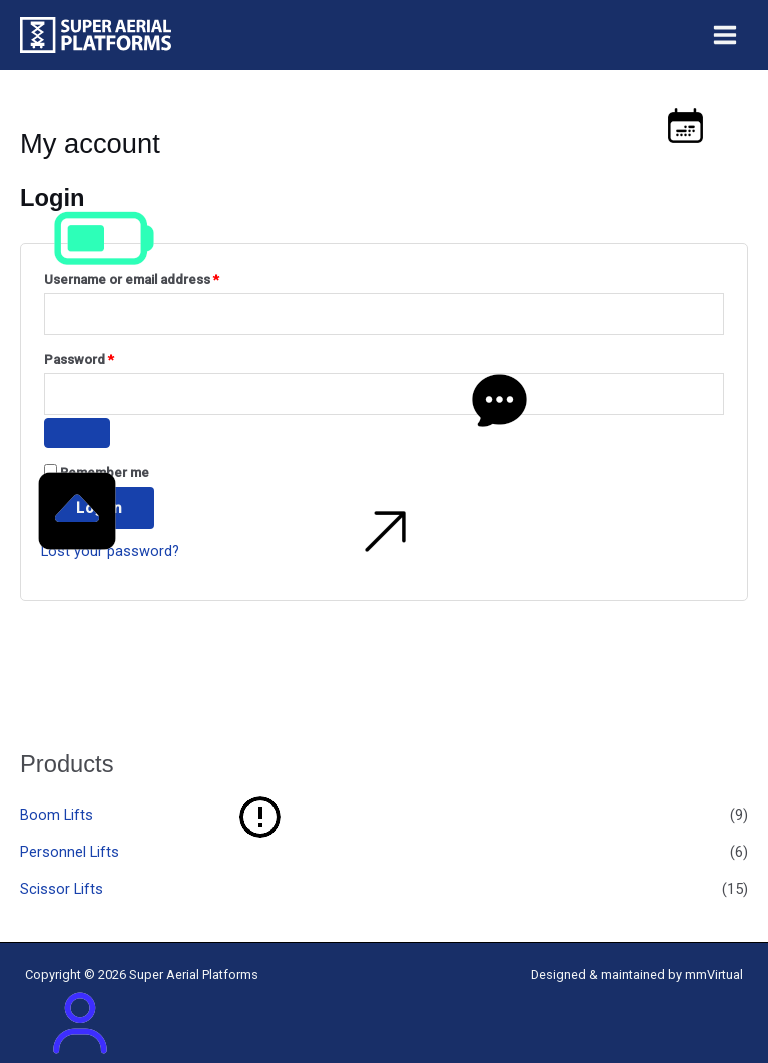  Describe the element at coordinates (685, 125) in the screenshot. I see `select a date range` at that location.